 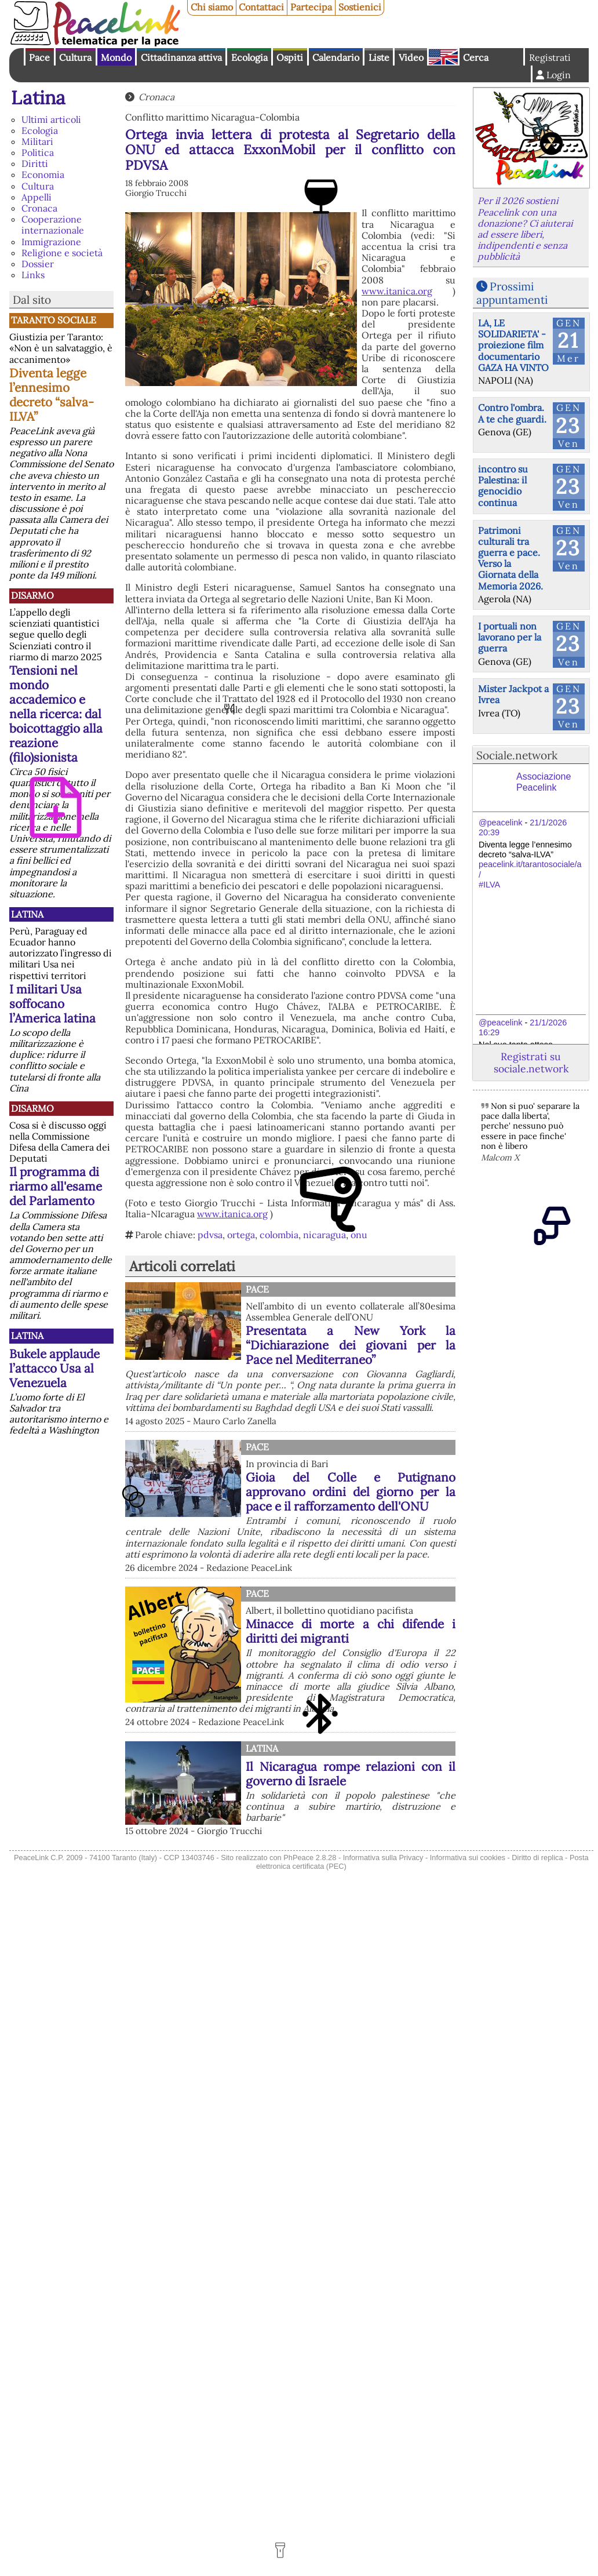 I want to click on indicates an active bluetooth connection, so click(x=320, y=1713).